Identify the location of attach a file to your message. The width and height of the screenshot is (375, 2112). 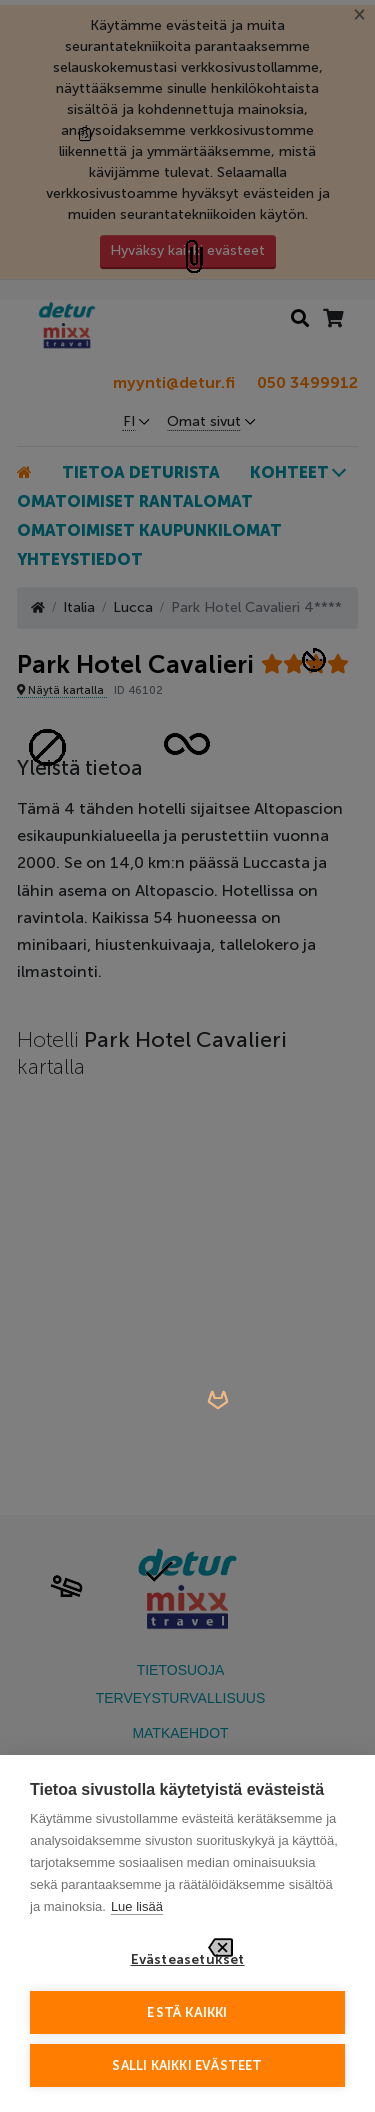
(193, 256).